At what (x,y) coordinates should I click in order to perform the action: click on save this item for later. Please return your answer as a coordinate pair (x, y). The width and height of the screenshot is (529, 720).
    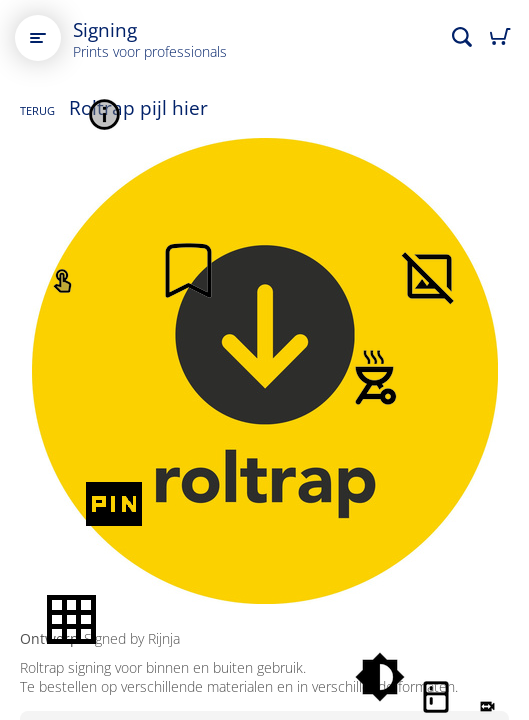
    Looking at the image, I should click on (188, 270).